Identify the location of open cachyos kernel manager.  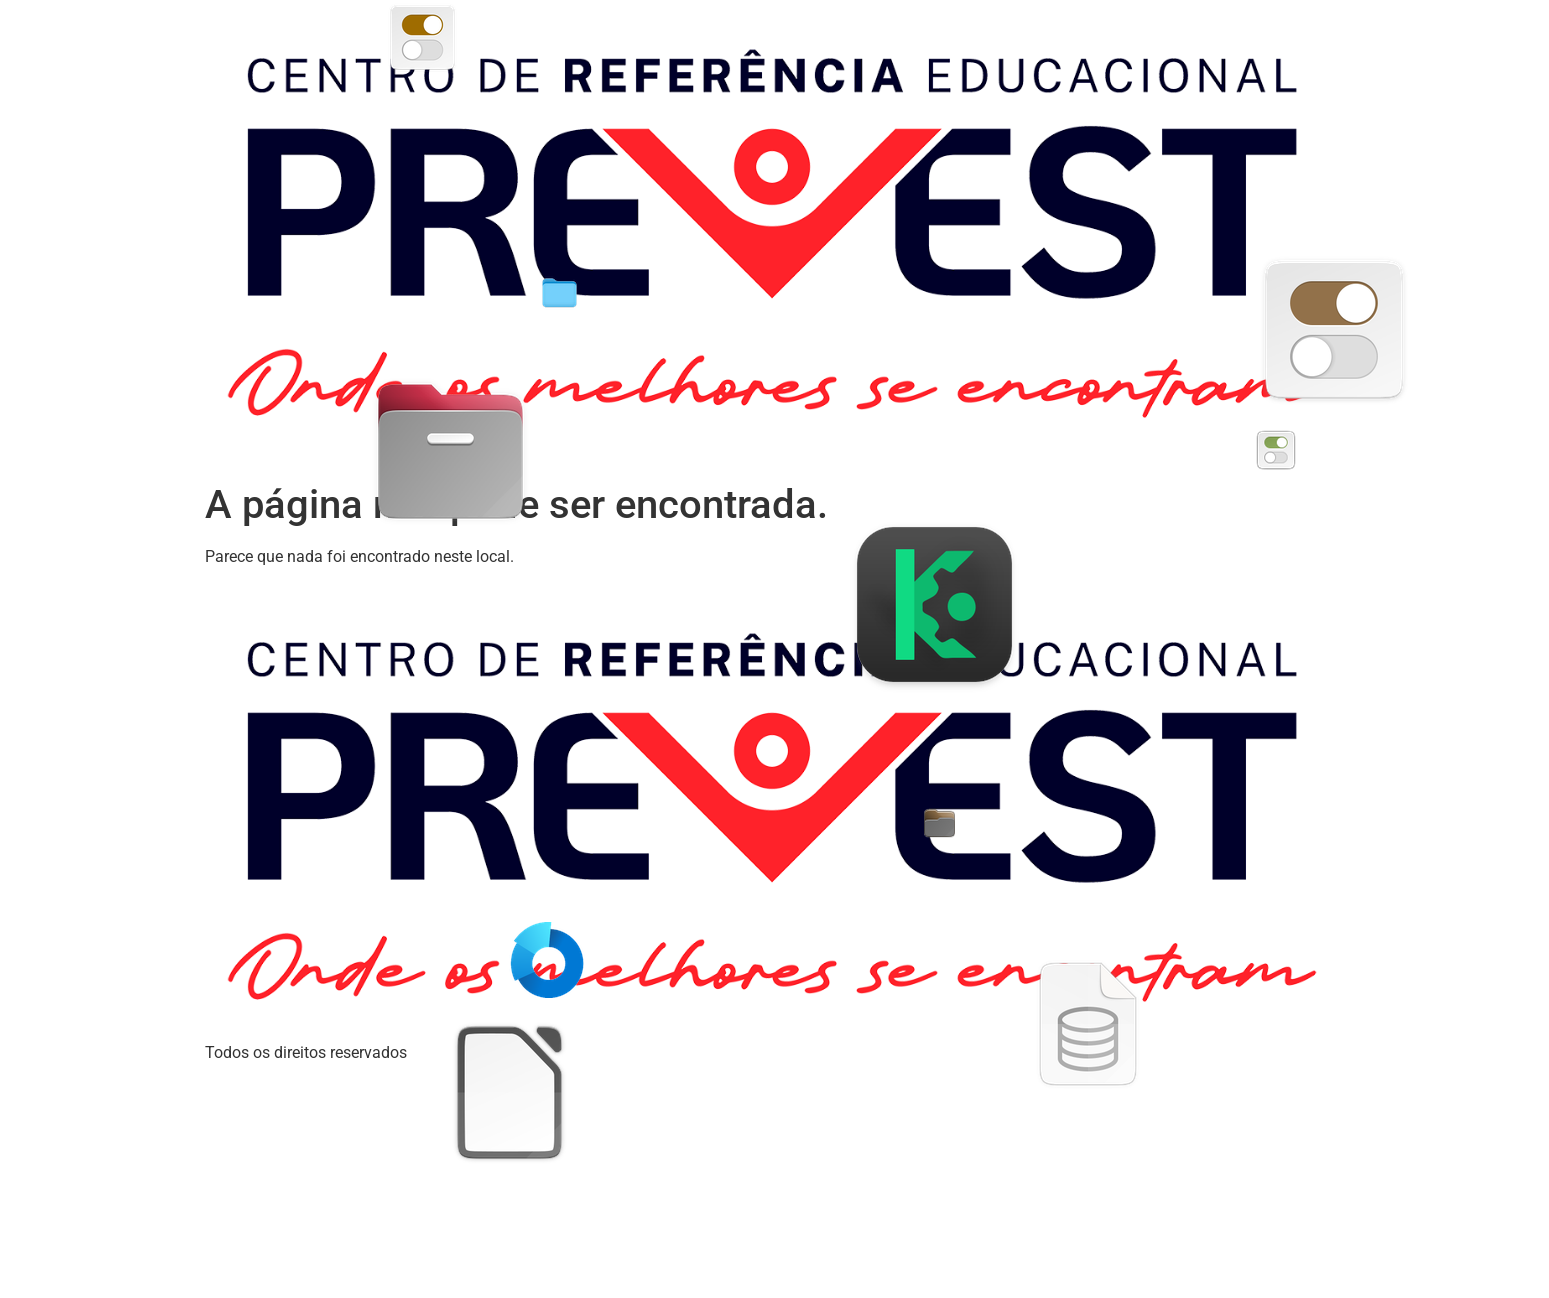
(934, 604).